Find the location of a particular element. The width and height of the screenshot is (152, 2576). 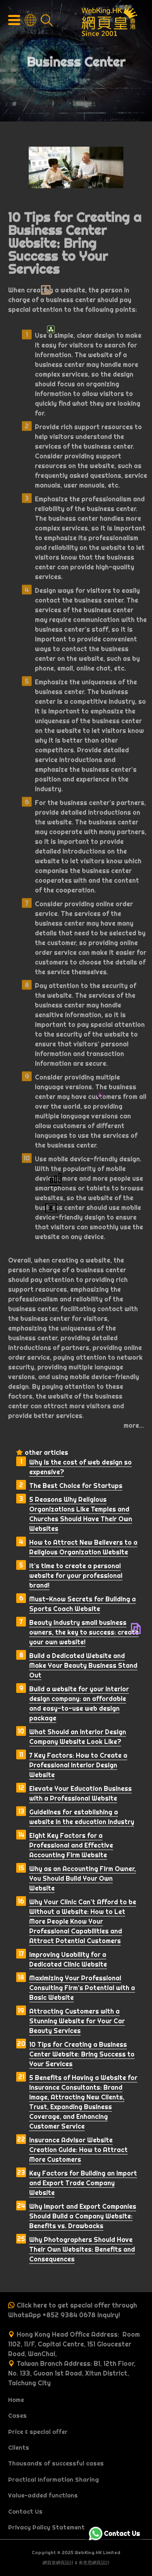

open DaVinci Resolve video editing software is located at coordinates (51, 329).